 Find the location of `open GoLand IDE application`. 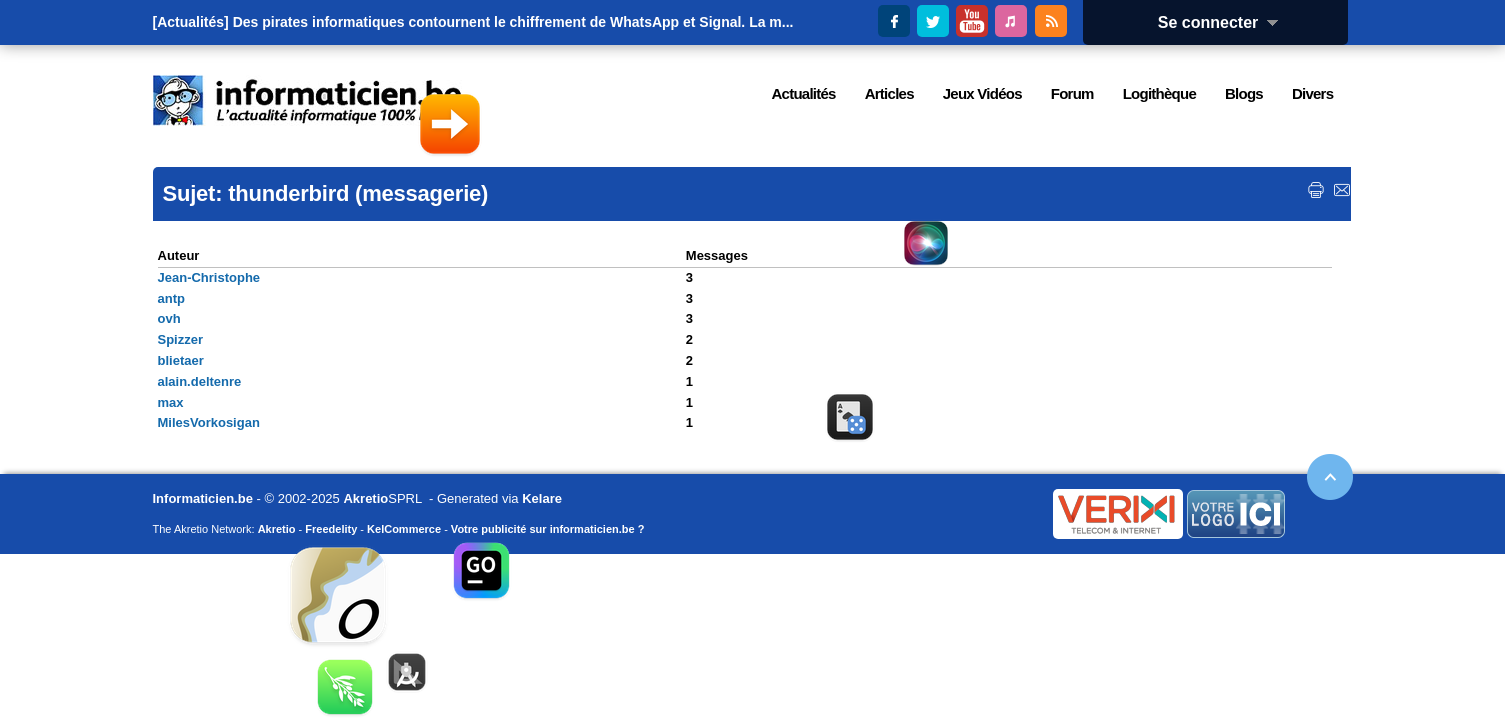

open GoLand IDE application is located at coordinates (481, 570).